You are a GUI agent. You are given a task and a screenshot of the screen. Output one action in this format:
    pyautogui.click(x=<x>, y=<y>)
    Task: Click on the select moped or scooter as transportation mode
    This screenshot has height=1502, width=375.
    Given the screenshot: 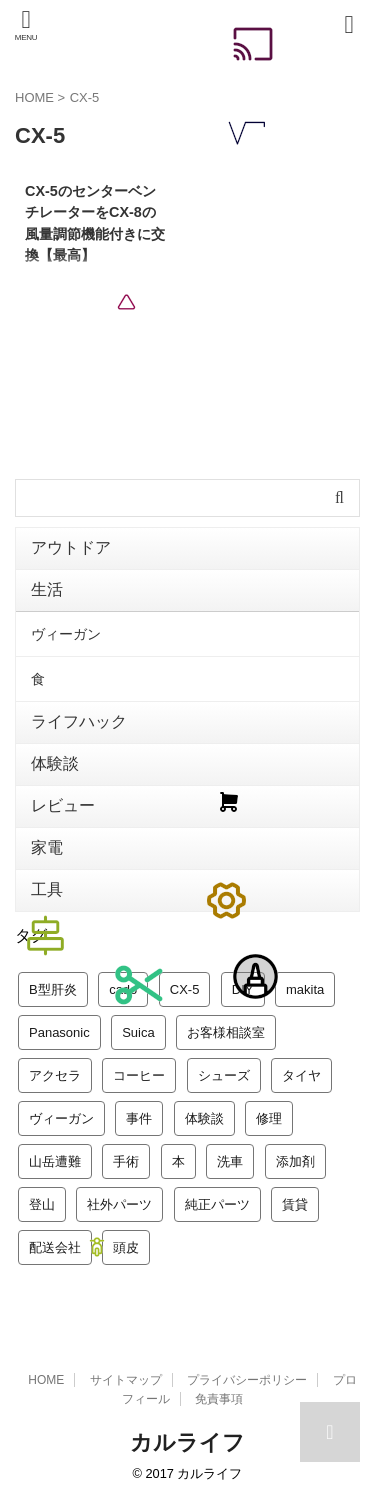 What is the action you would take?
    pyautogui.click(x=97, y=1247)
    